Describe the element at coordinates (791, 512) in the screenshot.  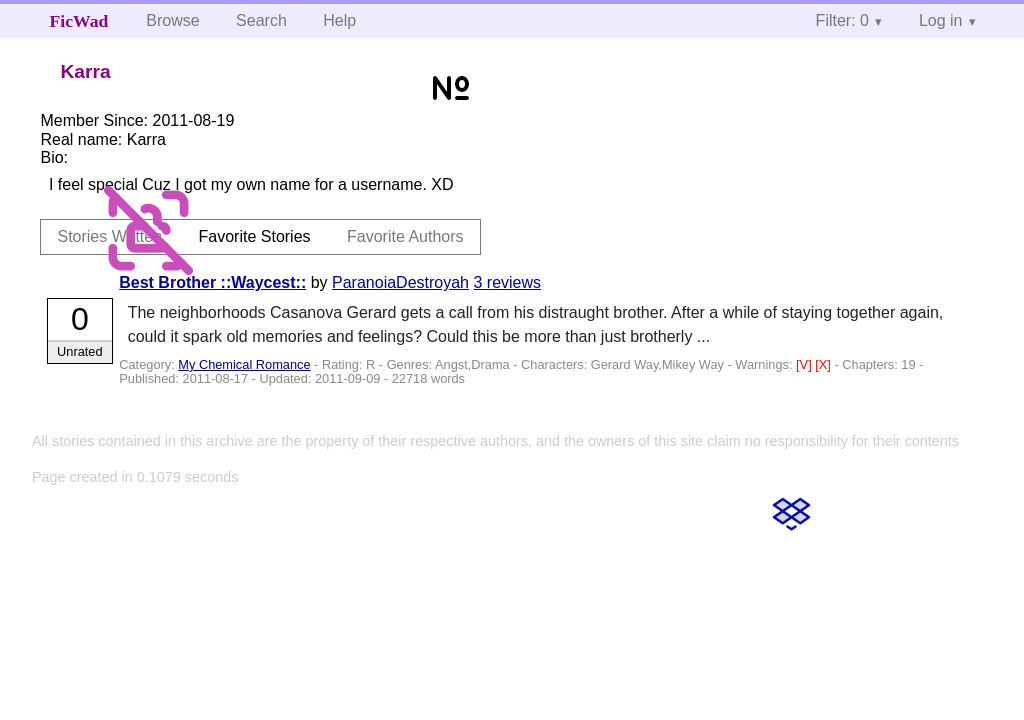
I see `access Dropbox cloud storage` at that location.